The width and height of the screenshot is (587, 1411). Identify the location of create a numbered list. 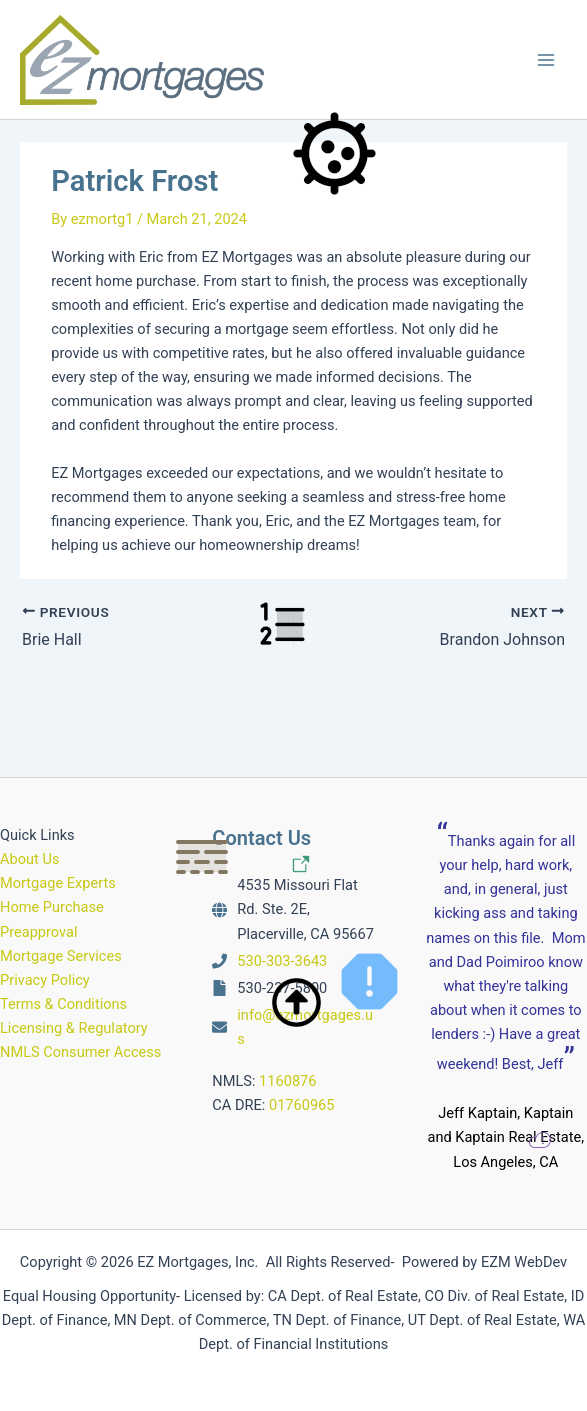
(282, 624).